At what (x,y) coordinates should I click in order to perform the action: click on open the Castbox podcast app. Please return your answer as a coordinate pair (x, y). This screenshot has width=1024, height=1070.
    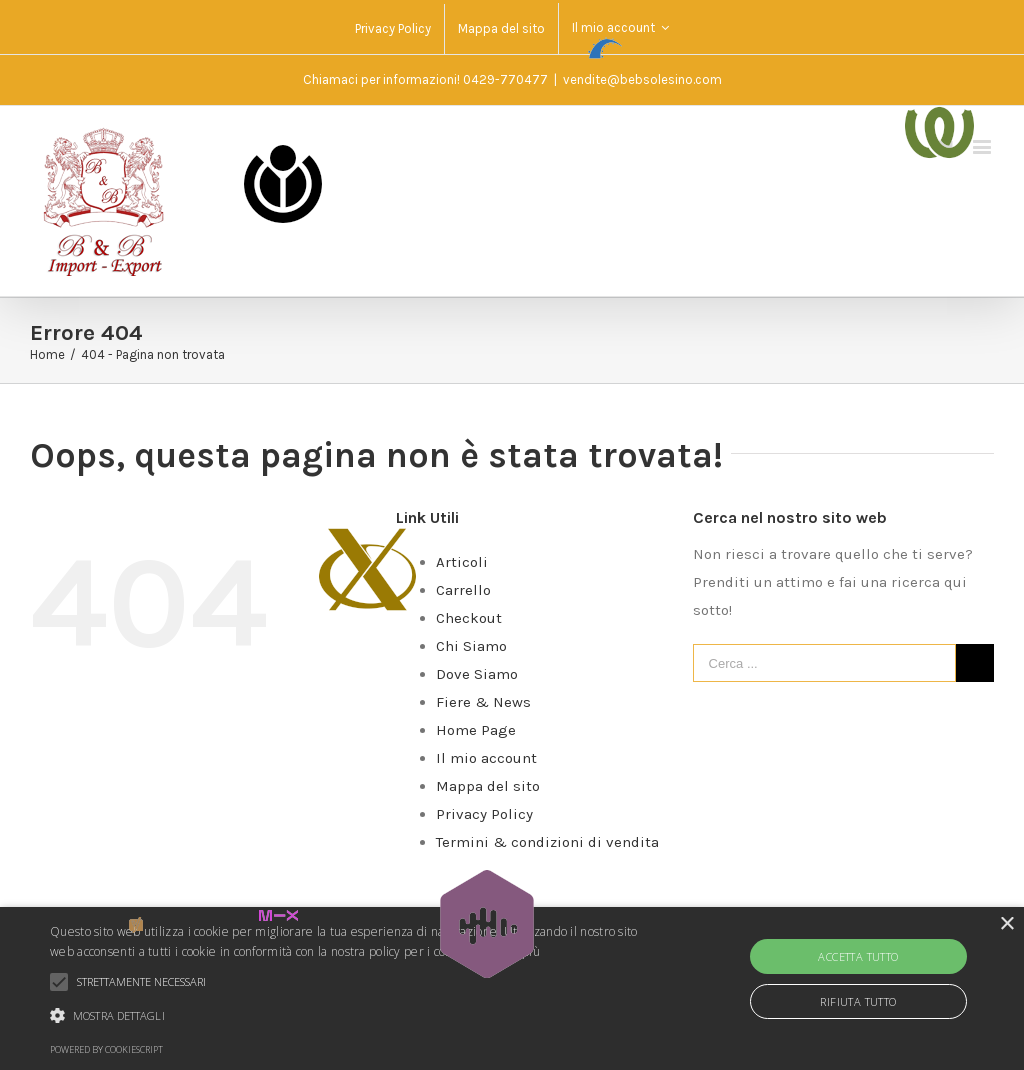
    Looking at the image, I should click on (487, 924).